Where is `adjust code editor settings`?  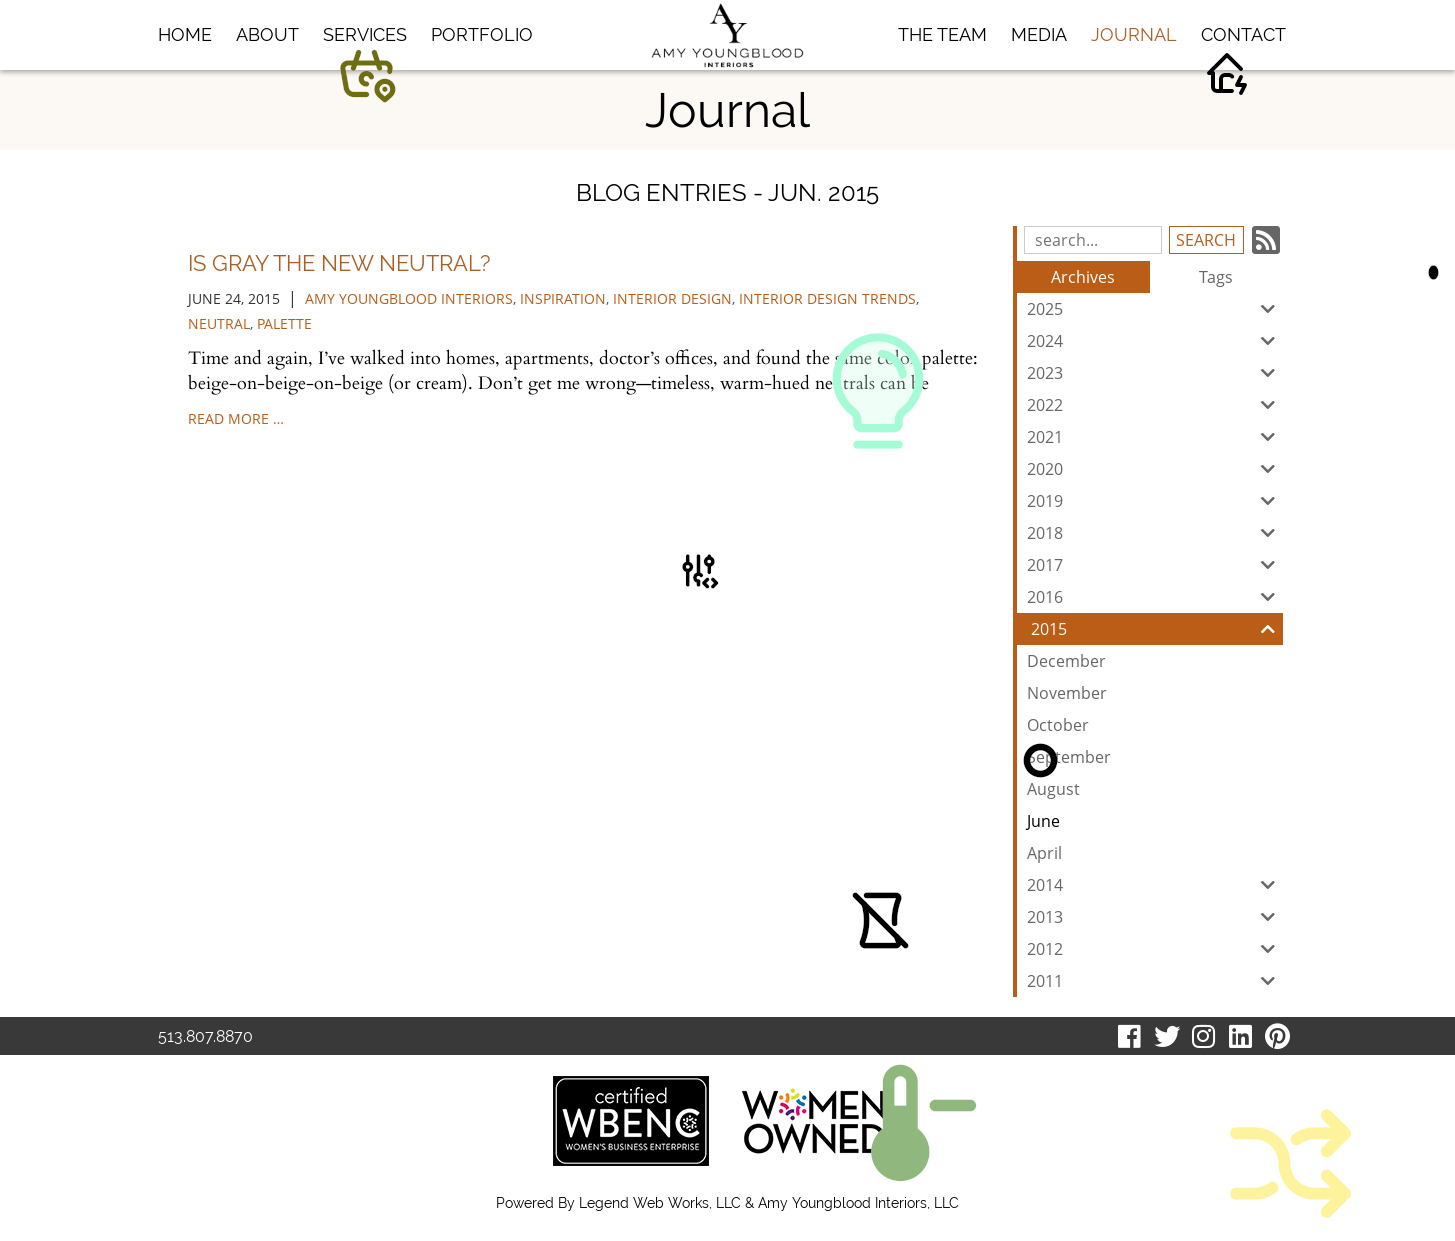 adjust code editor settings is located at coordinates (698, 570).